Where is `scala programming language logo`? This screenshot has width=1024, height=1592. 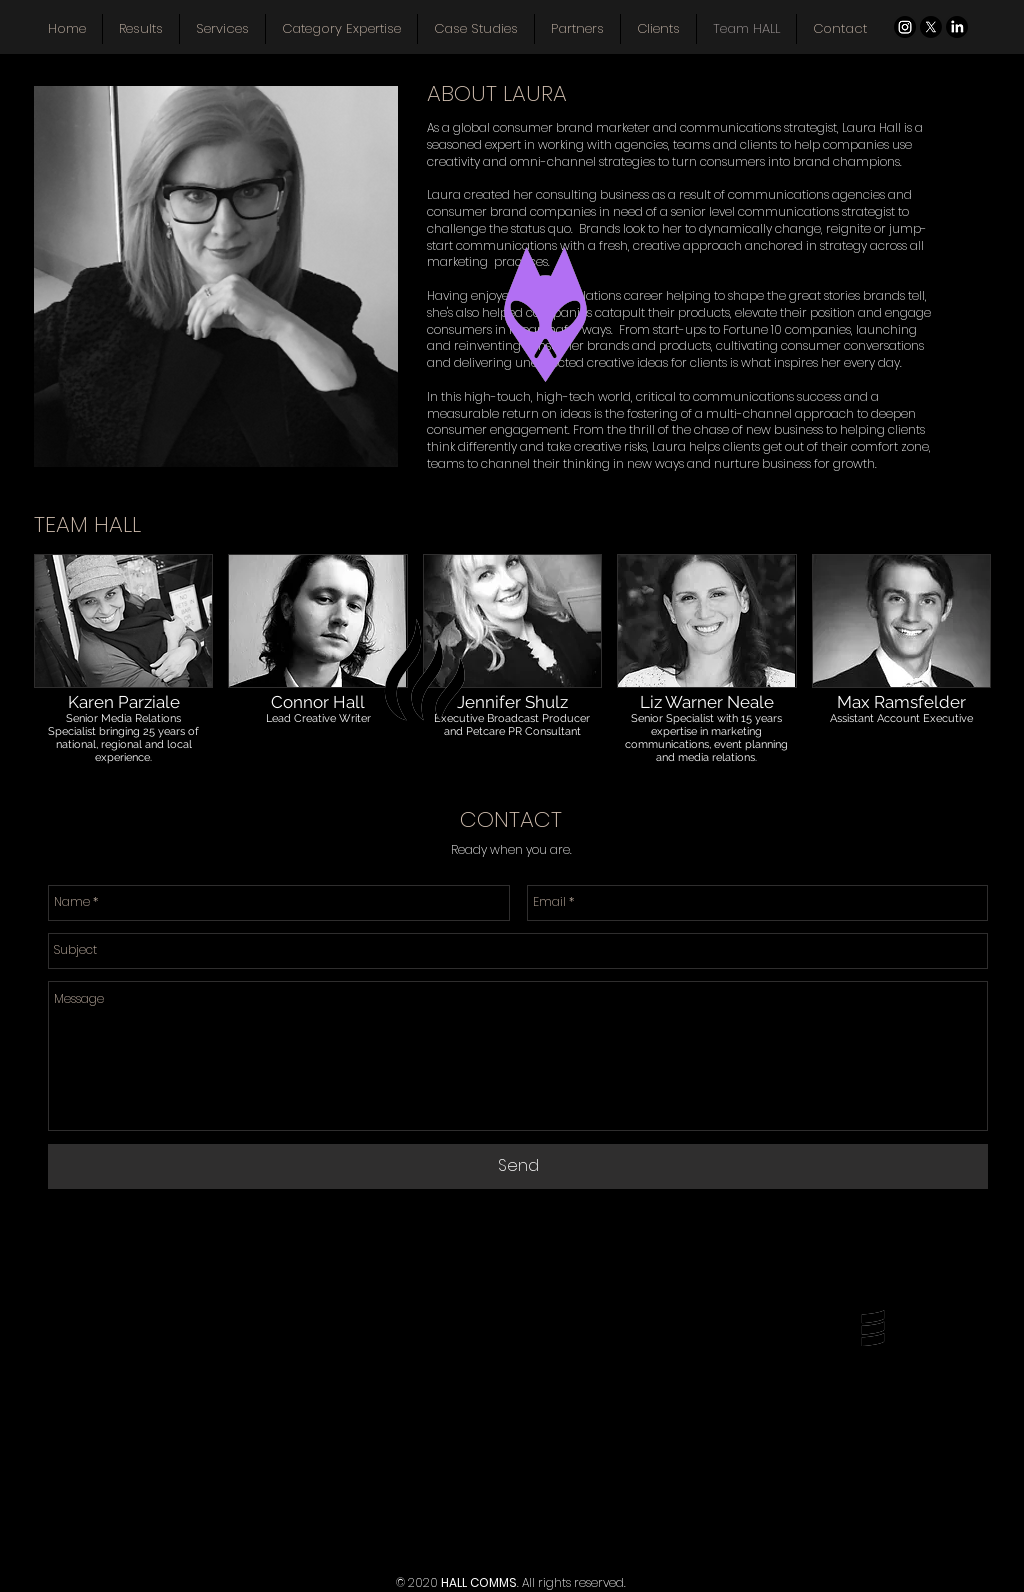
scala programming language logo is located at coordinates (873, 1328).